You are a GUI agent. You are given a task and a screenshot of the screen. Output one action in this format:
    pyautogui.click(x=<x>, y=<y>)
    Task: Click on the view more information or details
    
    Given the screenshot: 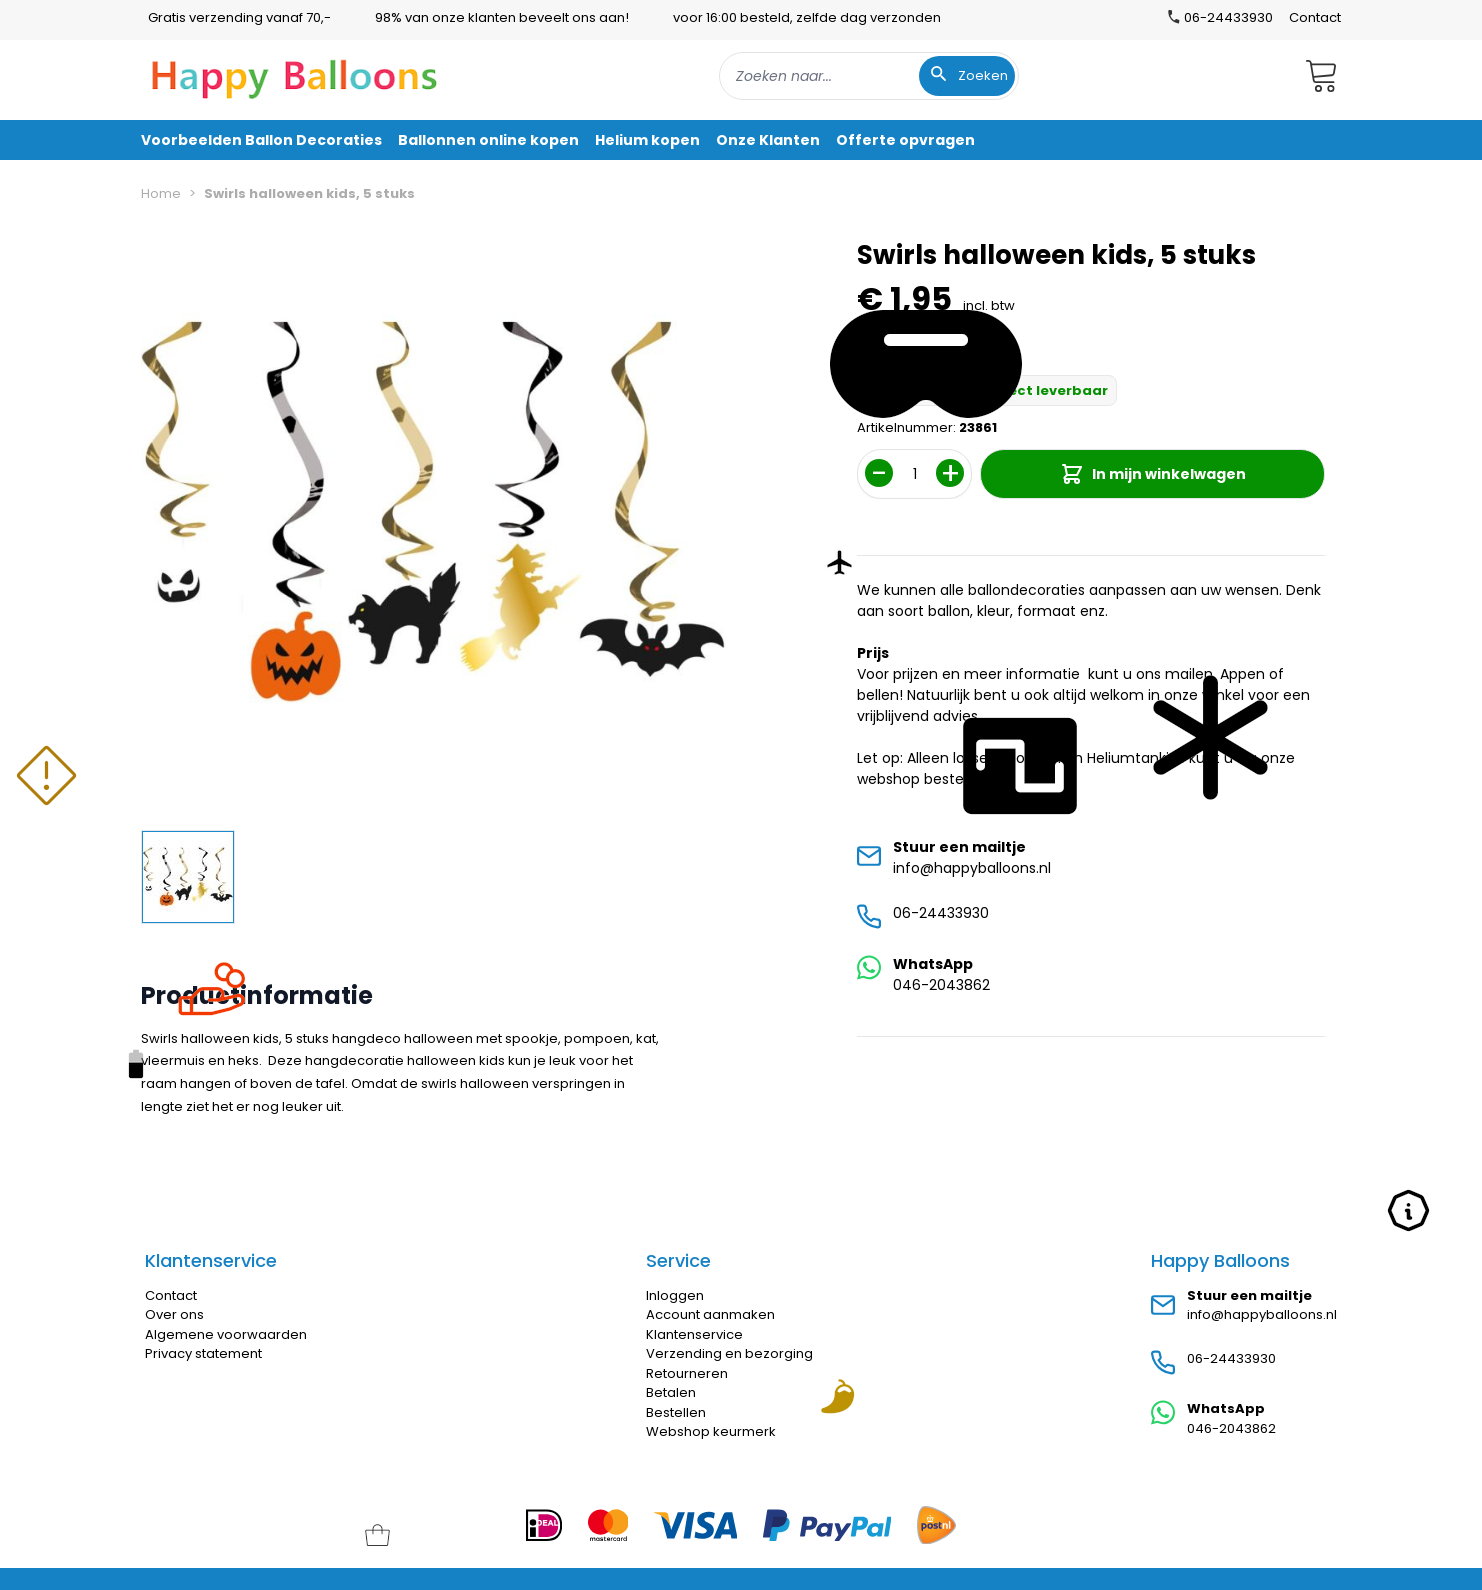 What is the action you would take?
    pyautogui.click(x=1408, y=1210)
    